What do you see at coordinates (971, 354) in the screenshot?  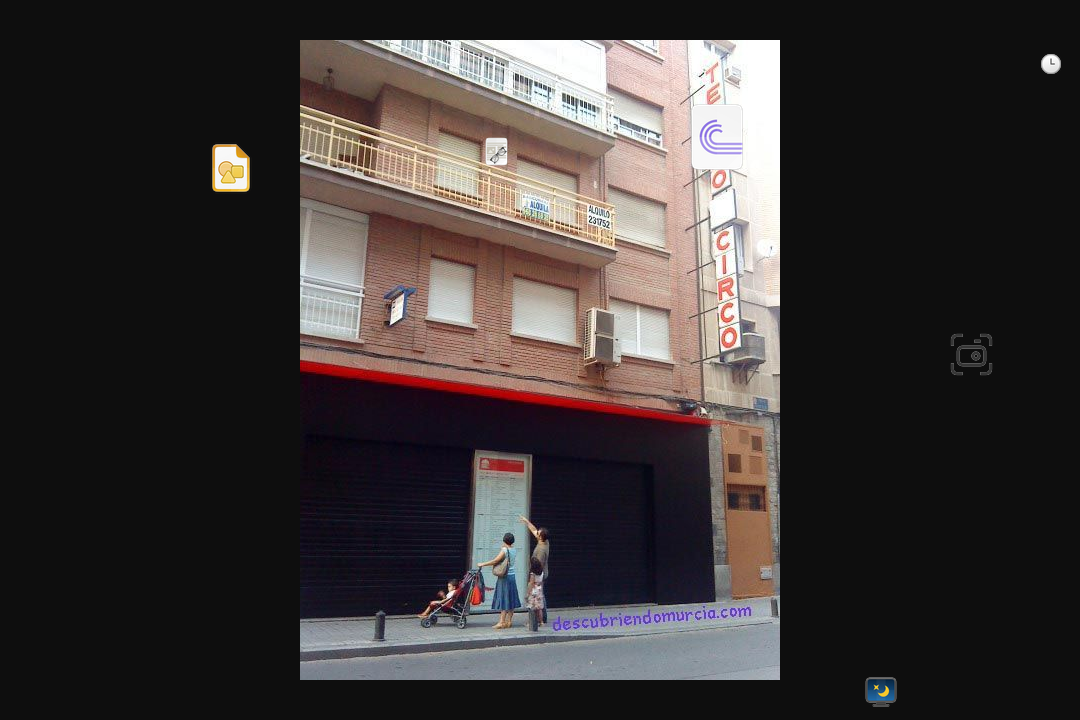 I see `take a screenshot` at bounding box center [971, 354].